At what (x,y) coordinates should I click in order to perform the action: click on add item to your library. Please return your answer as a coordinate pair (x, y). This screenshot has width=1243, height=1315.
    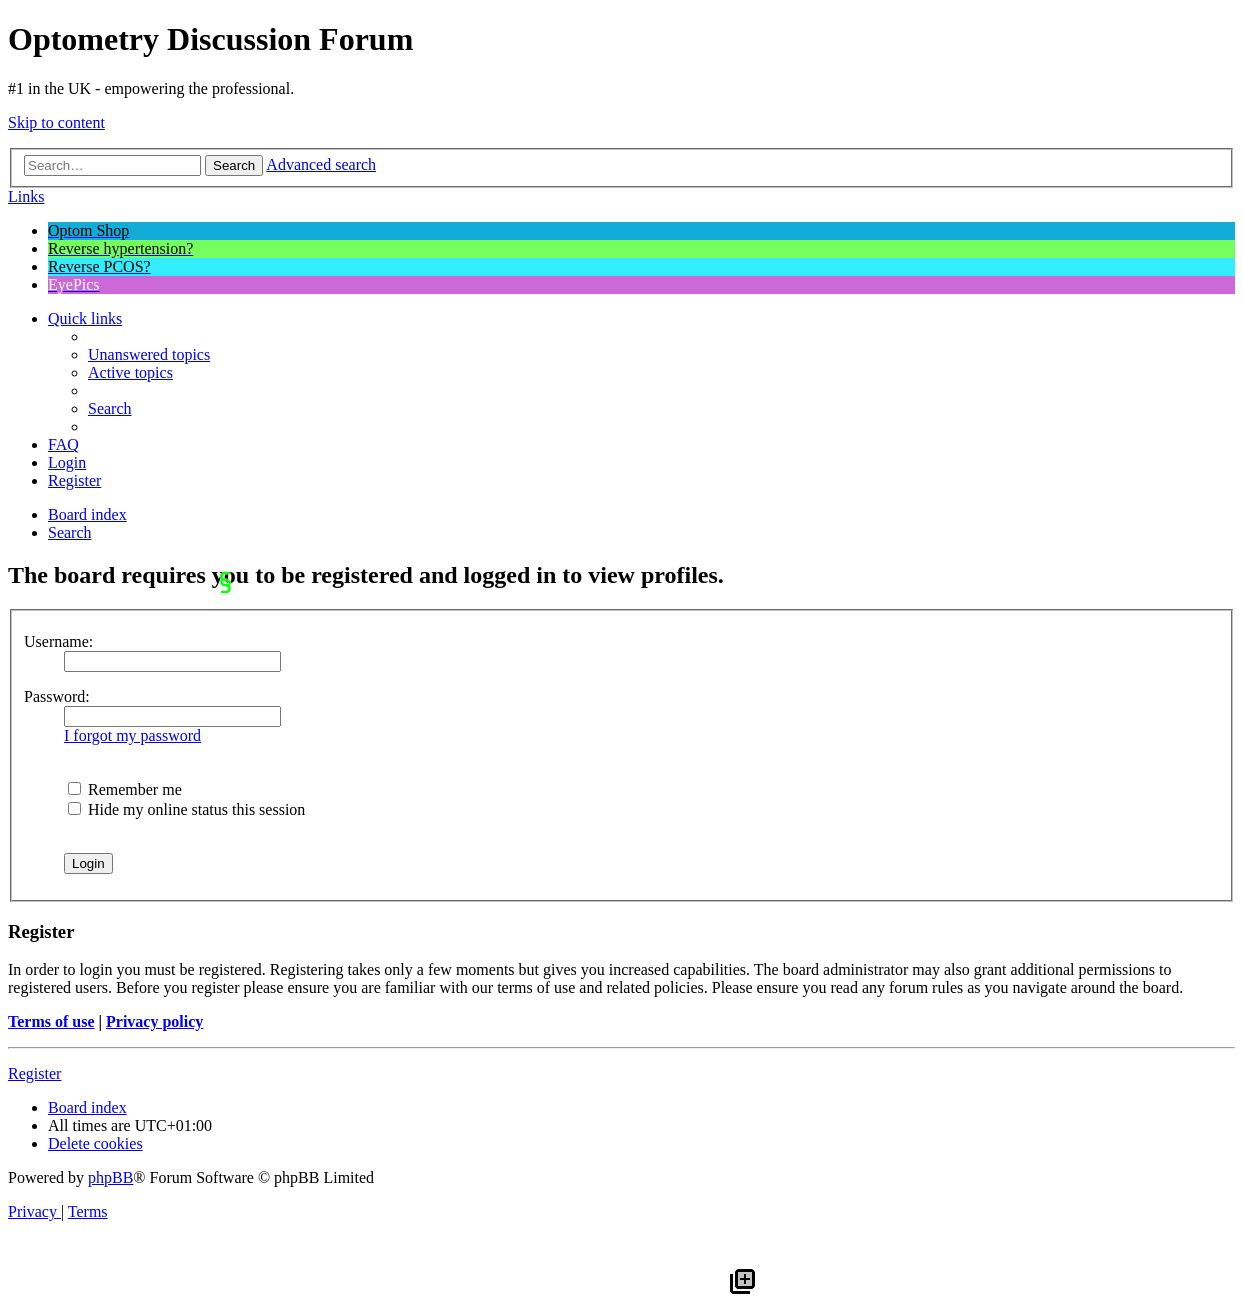
    Looking at the image, I should click on (742, 1281).